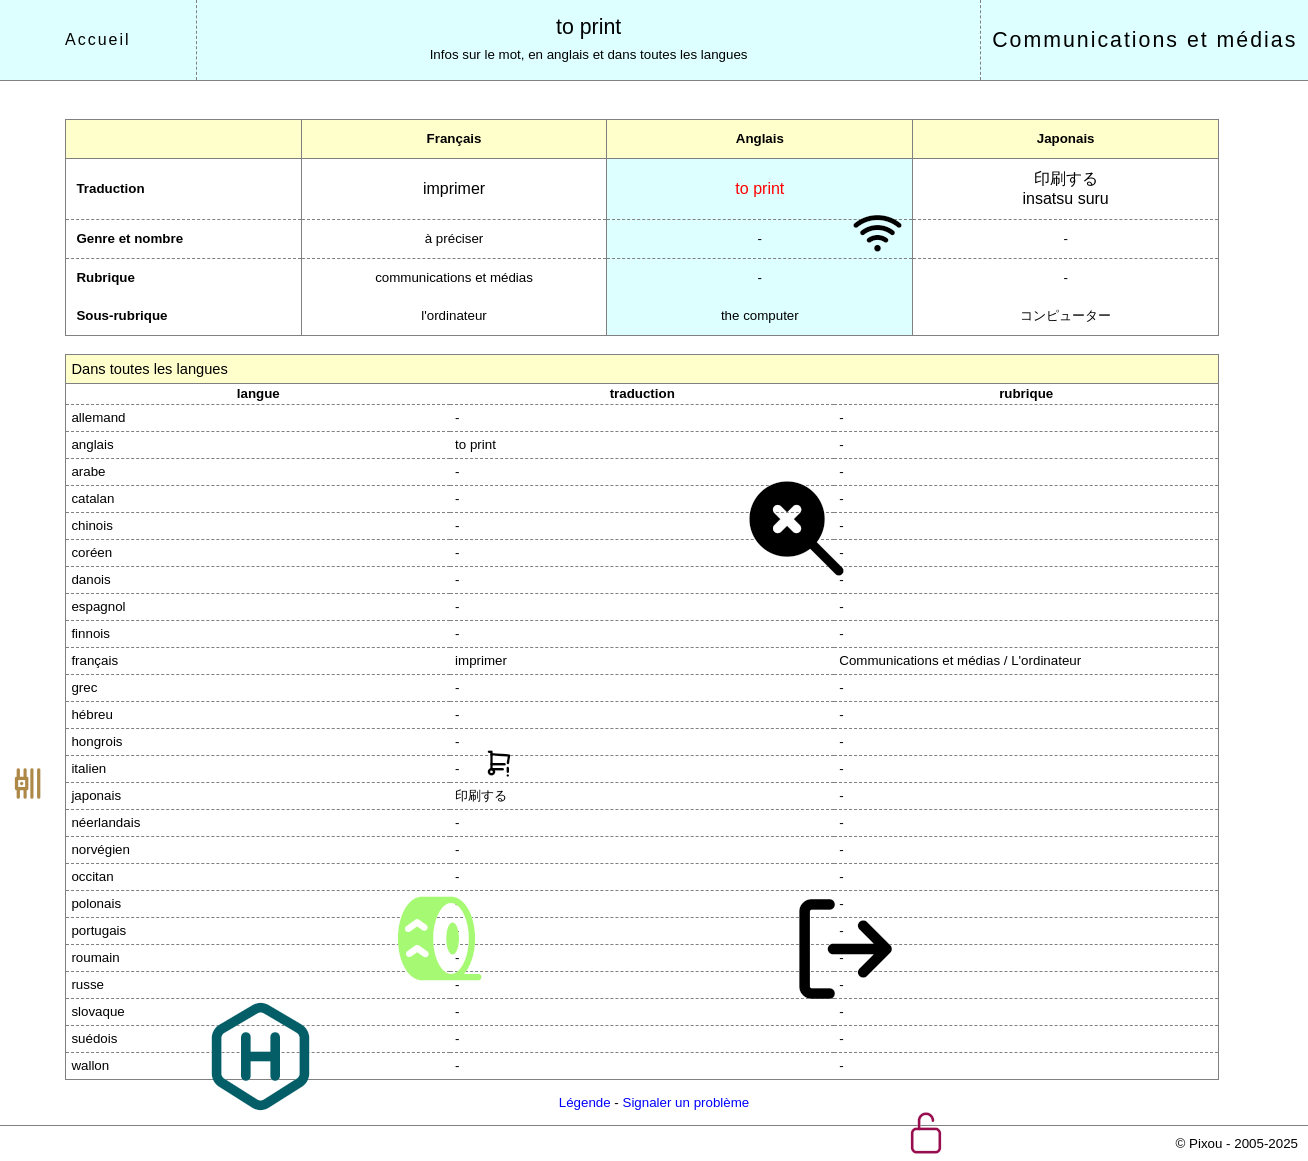 This screenshot has height=1161, width=1308. I want to click on indicates strong wifi signal strength, so click(877, 232).